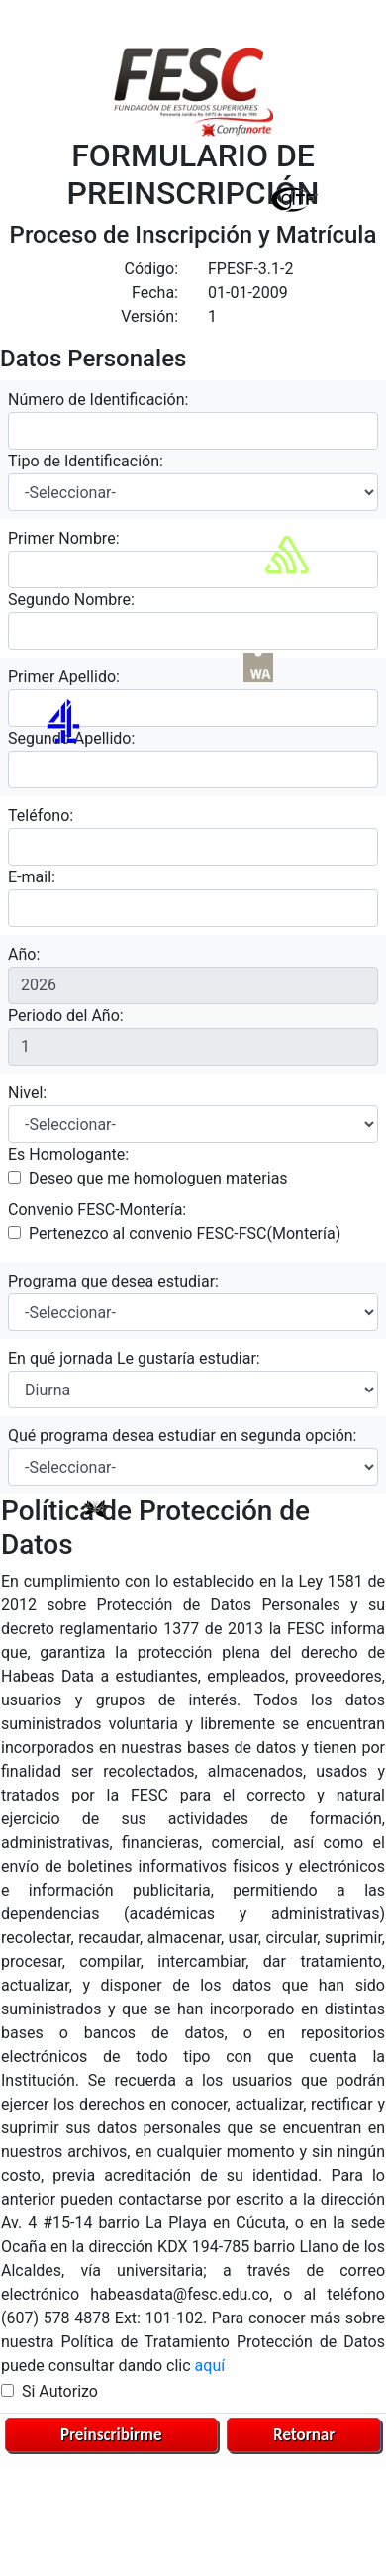 This screenshot has height=2576, width=386. What do you see at coordinates (95, 1508) in the screenshot?
I see `wiki.js documentation or knowledge base` at bounding box center [95, 1508].